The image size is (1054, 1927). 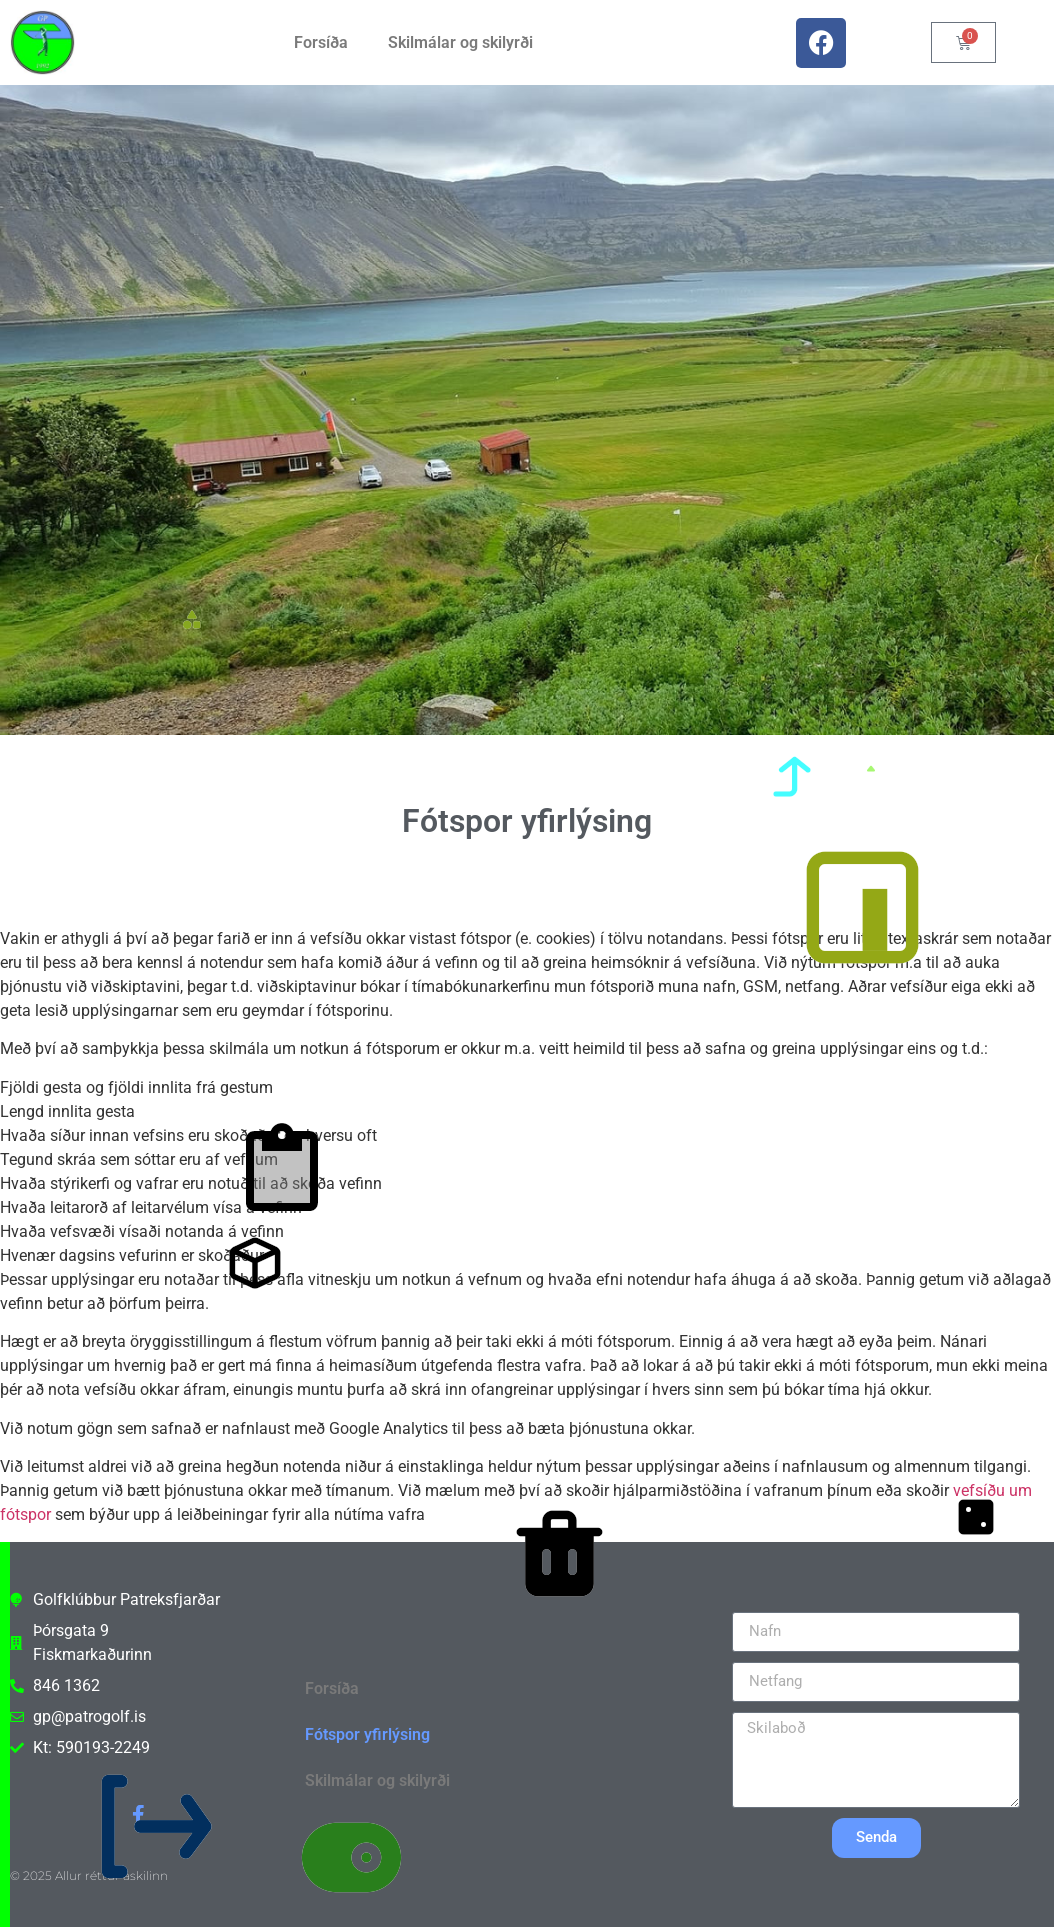 What do you see at coordinates (792, 778) in the screenshot?
I see `navigate forward and up in a hierarchy` at bounding box center [792, 778].